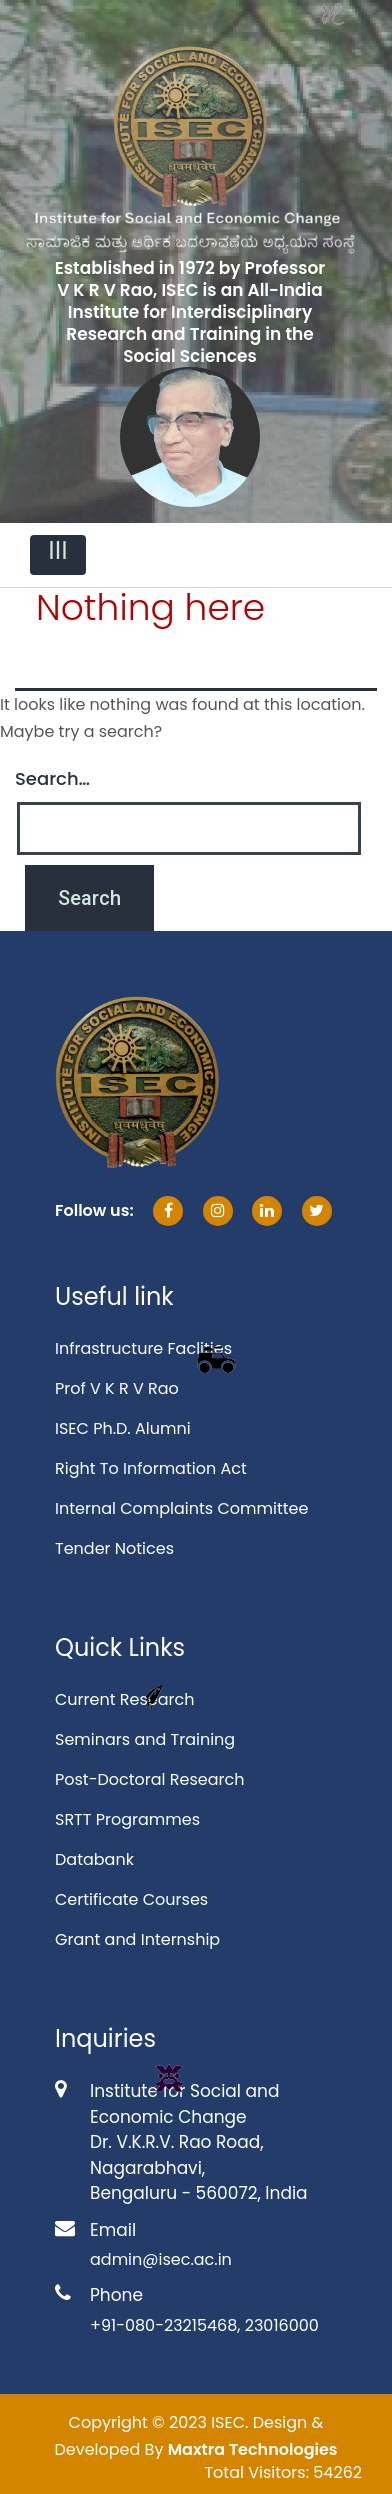 The image size is (392, 2494). Describe the element at coordinates (216, 1359) in the screenshot. I see `select jeep or off-road vehicle` at that location.